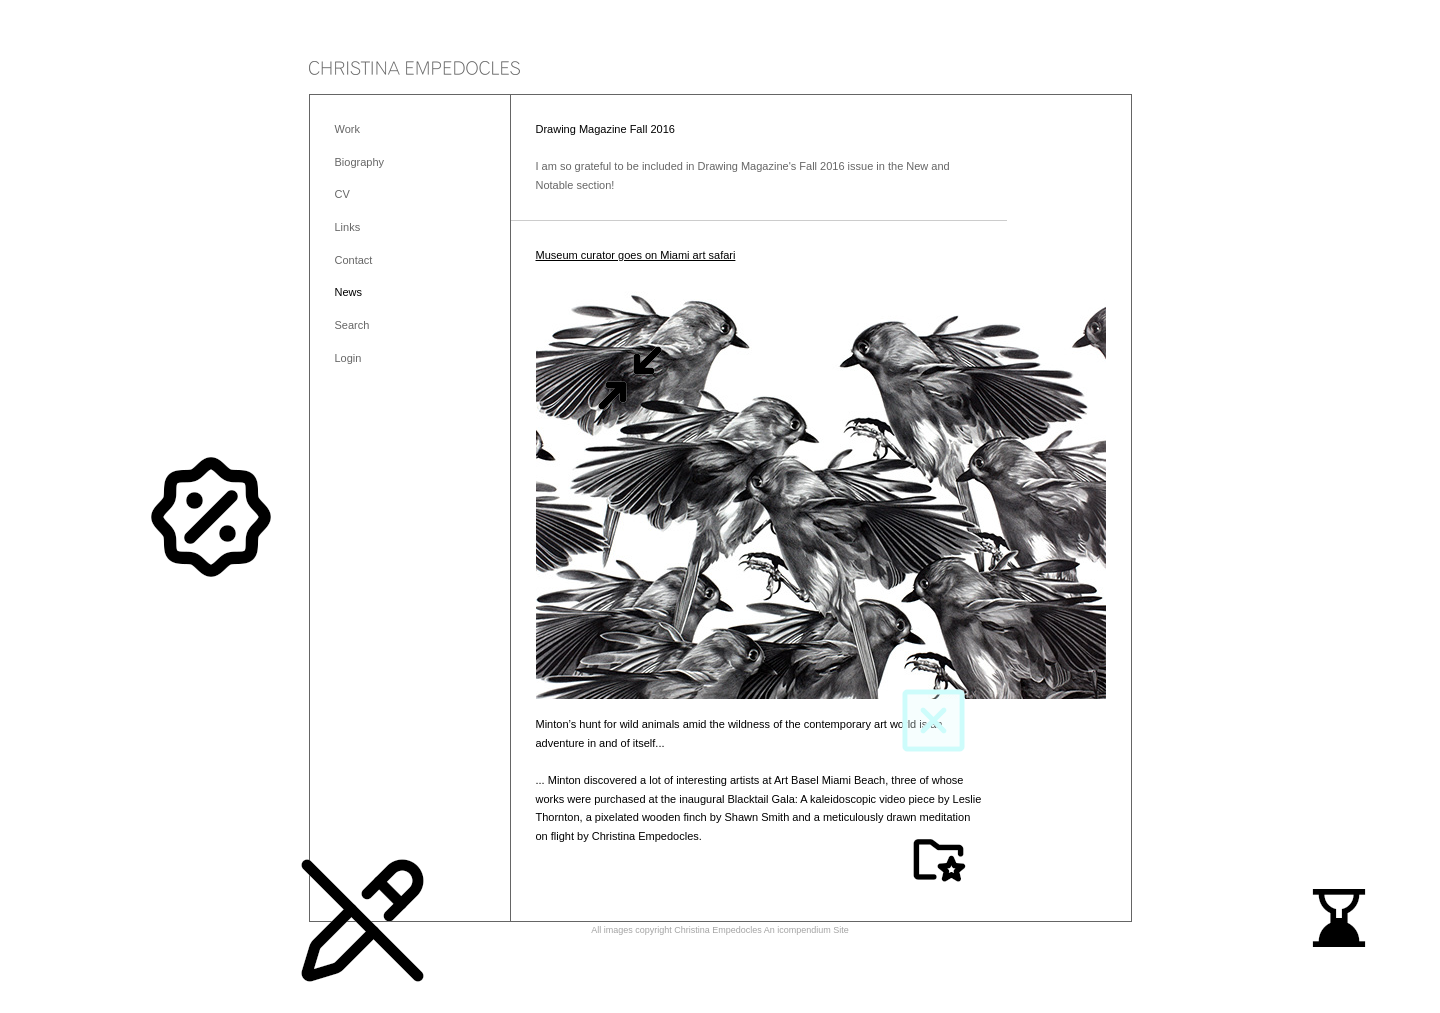 This screenshot has height=1013, width=1440. Describe the element at coordinates (1339, 918) in the screenshot. I see `indicates loading or processing in progress` at that location.